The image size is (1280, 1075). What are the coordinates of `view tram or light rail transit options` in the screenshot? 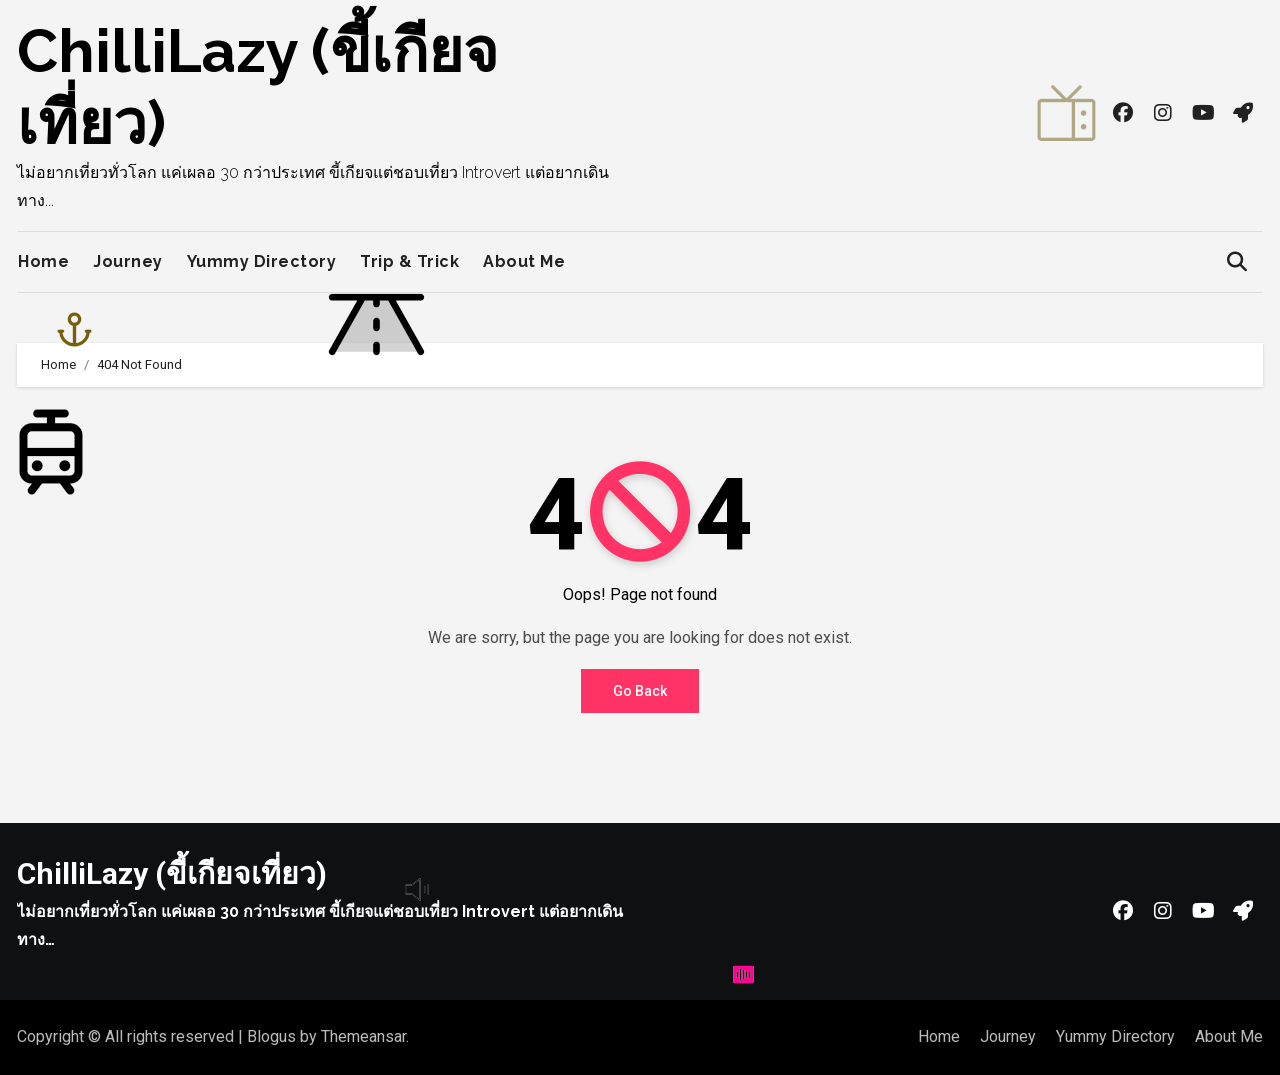 It's located at (51, 452).